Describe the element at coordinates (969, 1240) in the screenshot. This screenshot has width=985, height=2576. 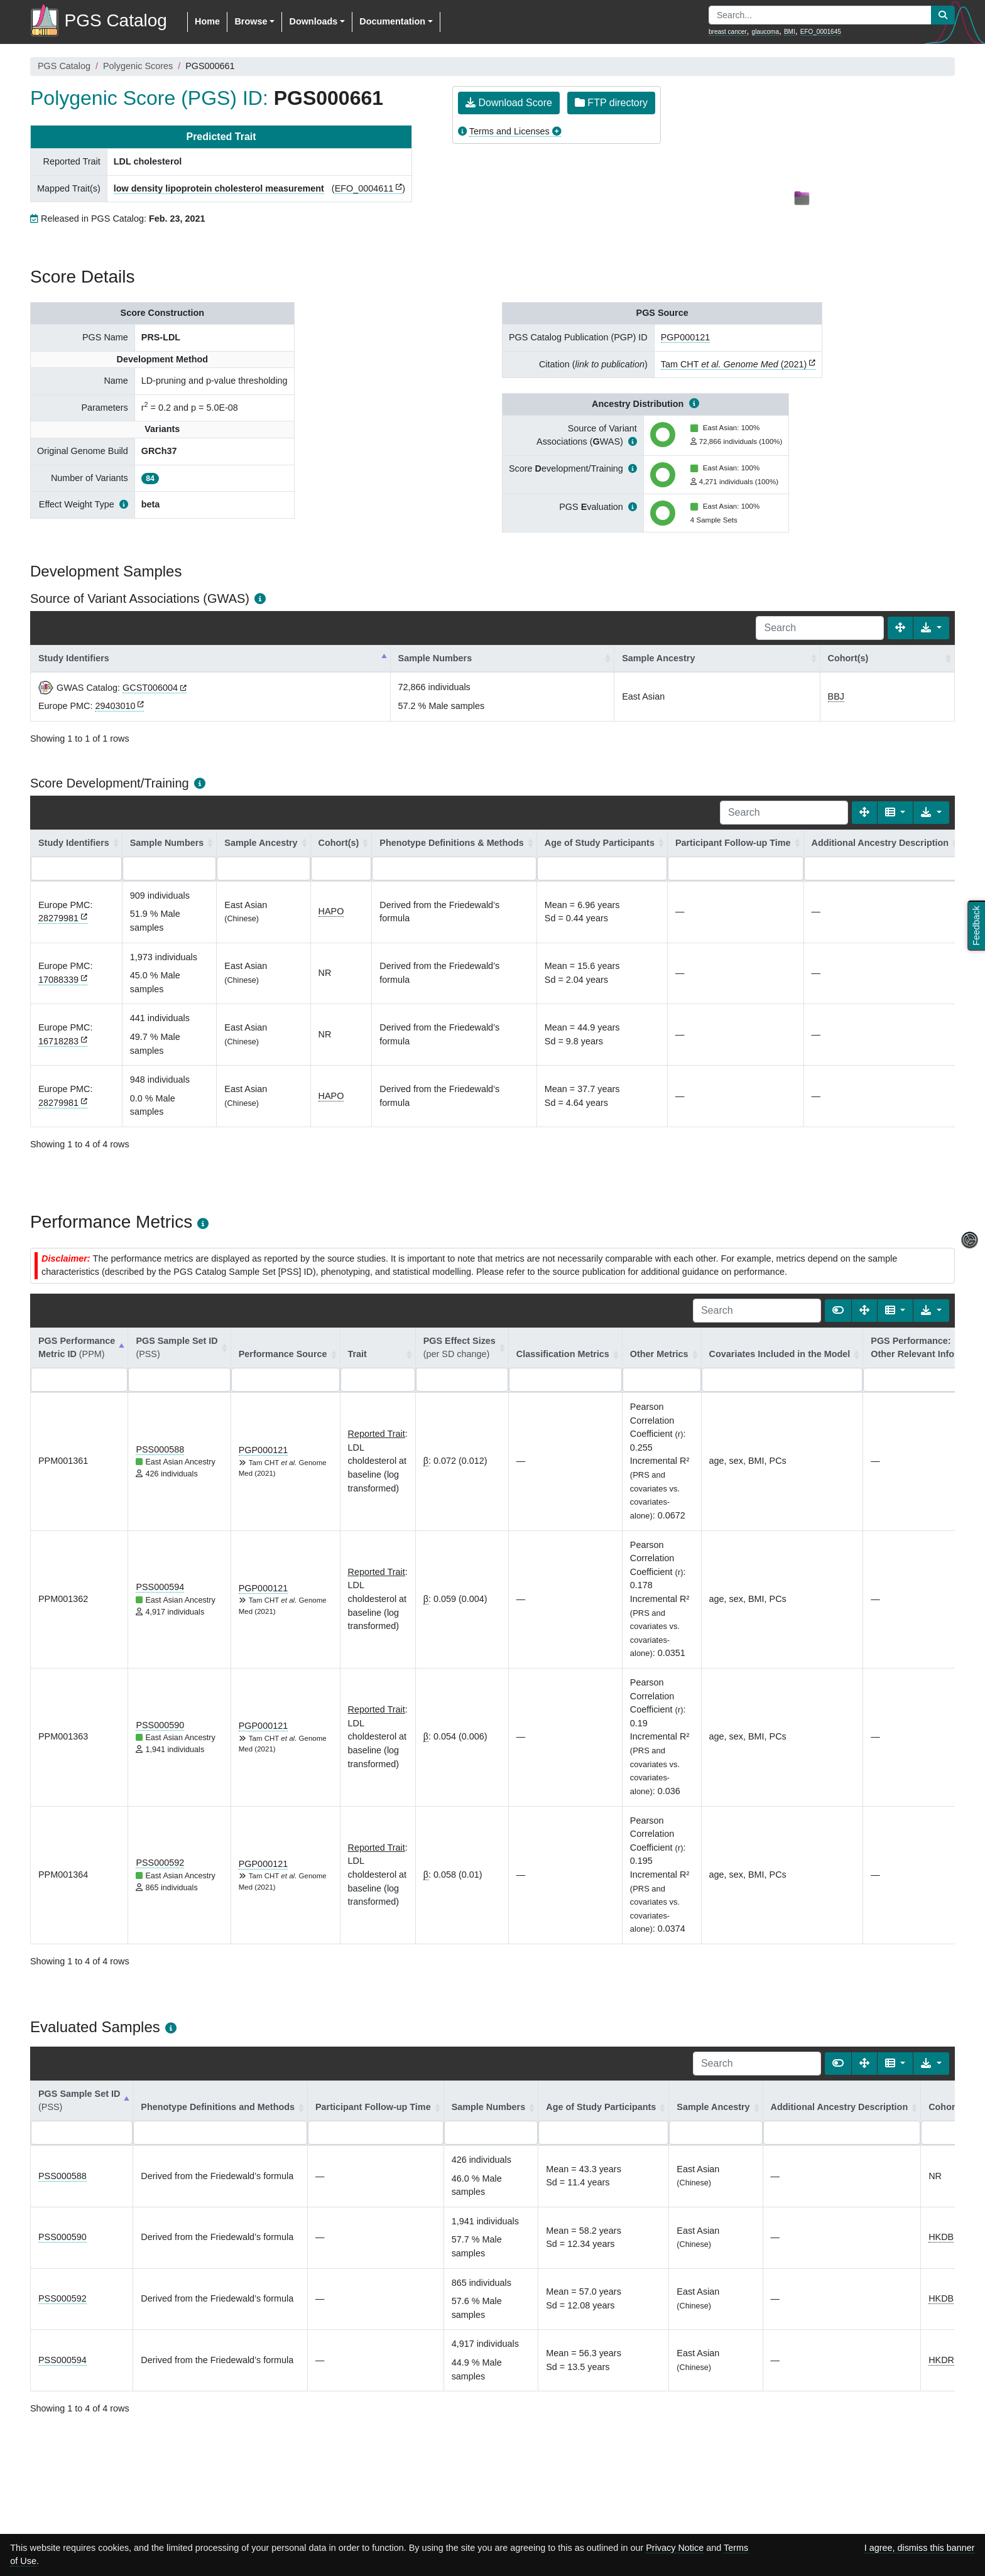
I see `open system preferences or settings` at that location.